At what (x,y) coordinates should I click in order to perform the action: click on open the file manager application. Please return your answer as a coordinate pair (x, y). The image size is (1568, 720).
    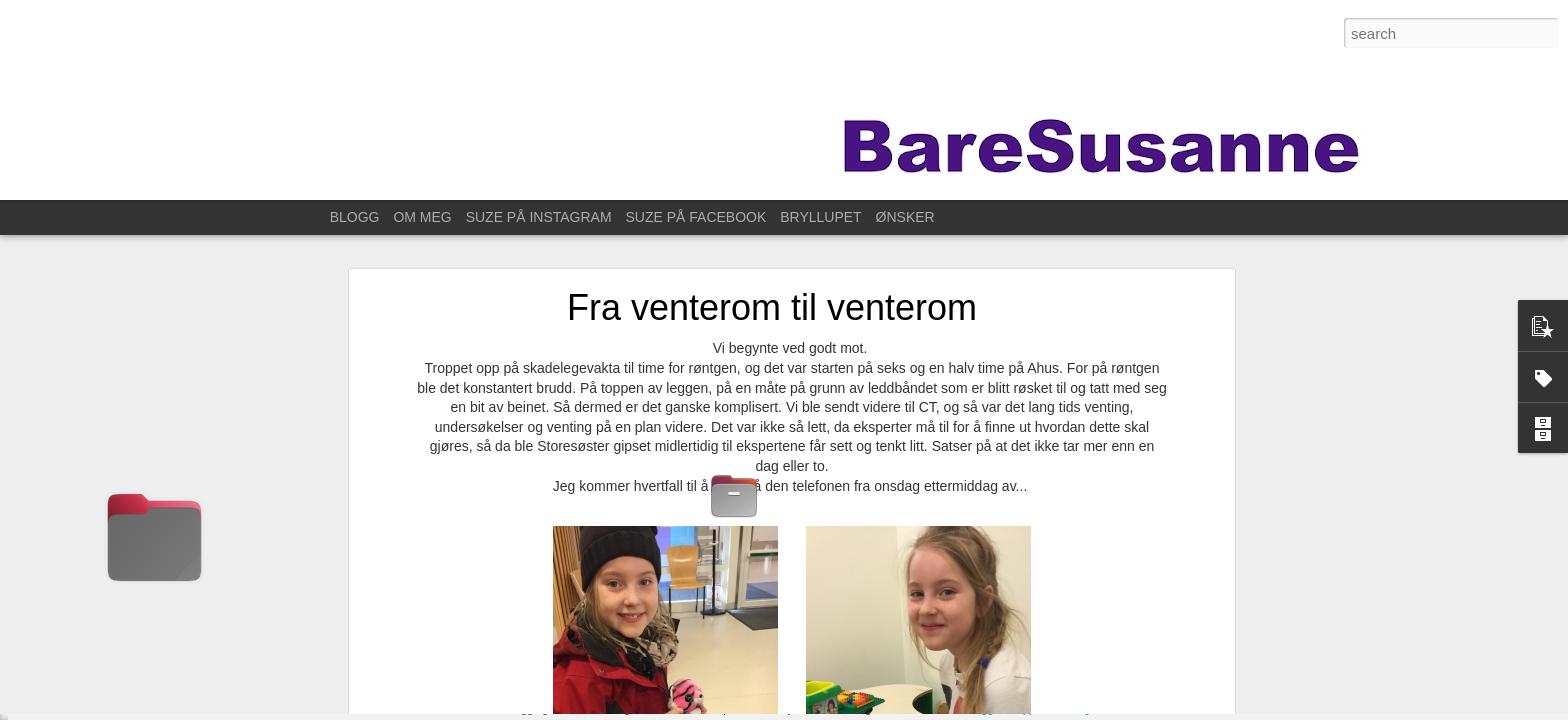
    Looking at the image, I should click on (734, 496).